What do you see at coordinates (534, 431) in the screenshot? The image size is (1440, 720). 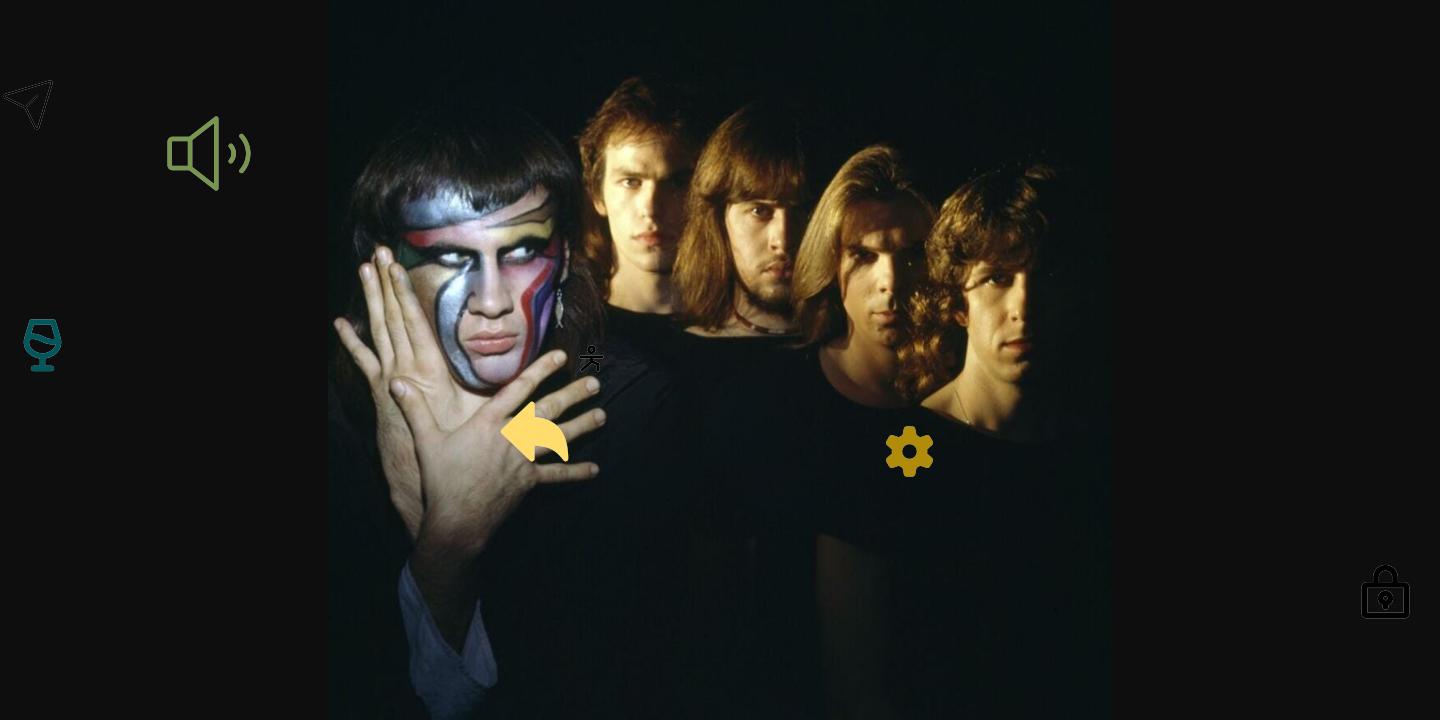 I see `undo the last action` at bounding box center [534, 431].